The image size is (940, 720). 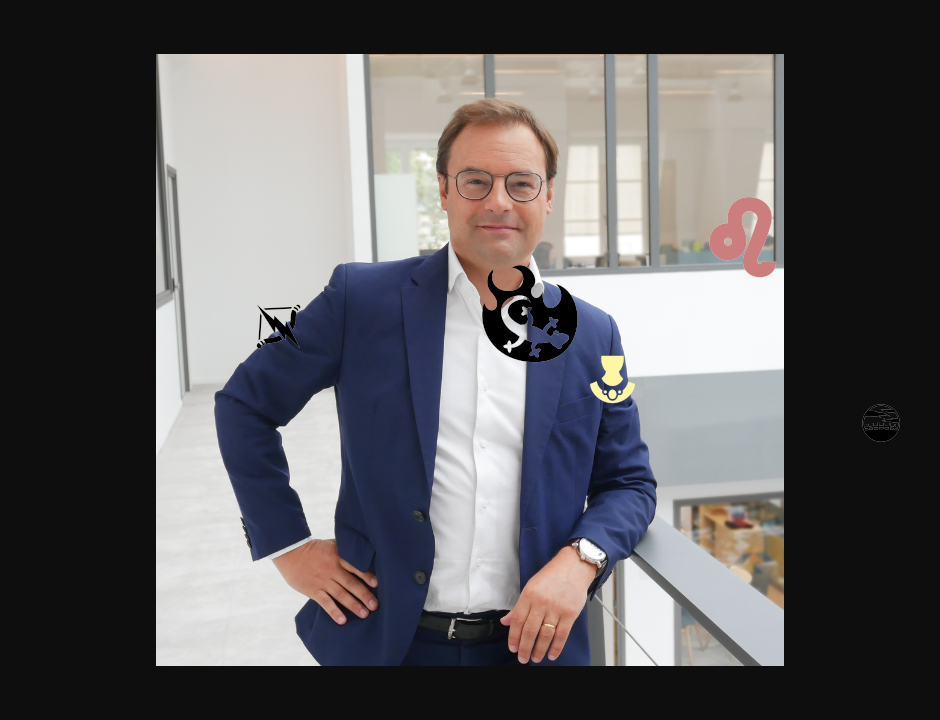 What do you see at coordinates (612, 379) in the screenshot?
I see `view jewelry or accessories collection` at bounding box center [612, 379].